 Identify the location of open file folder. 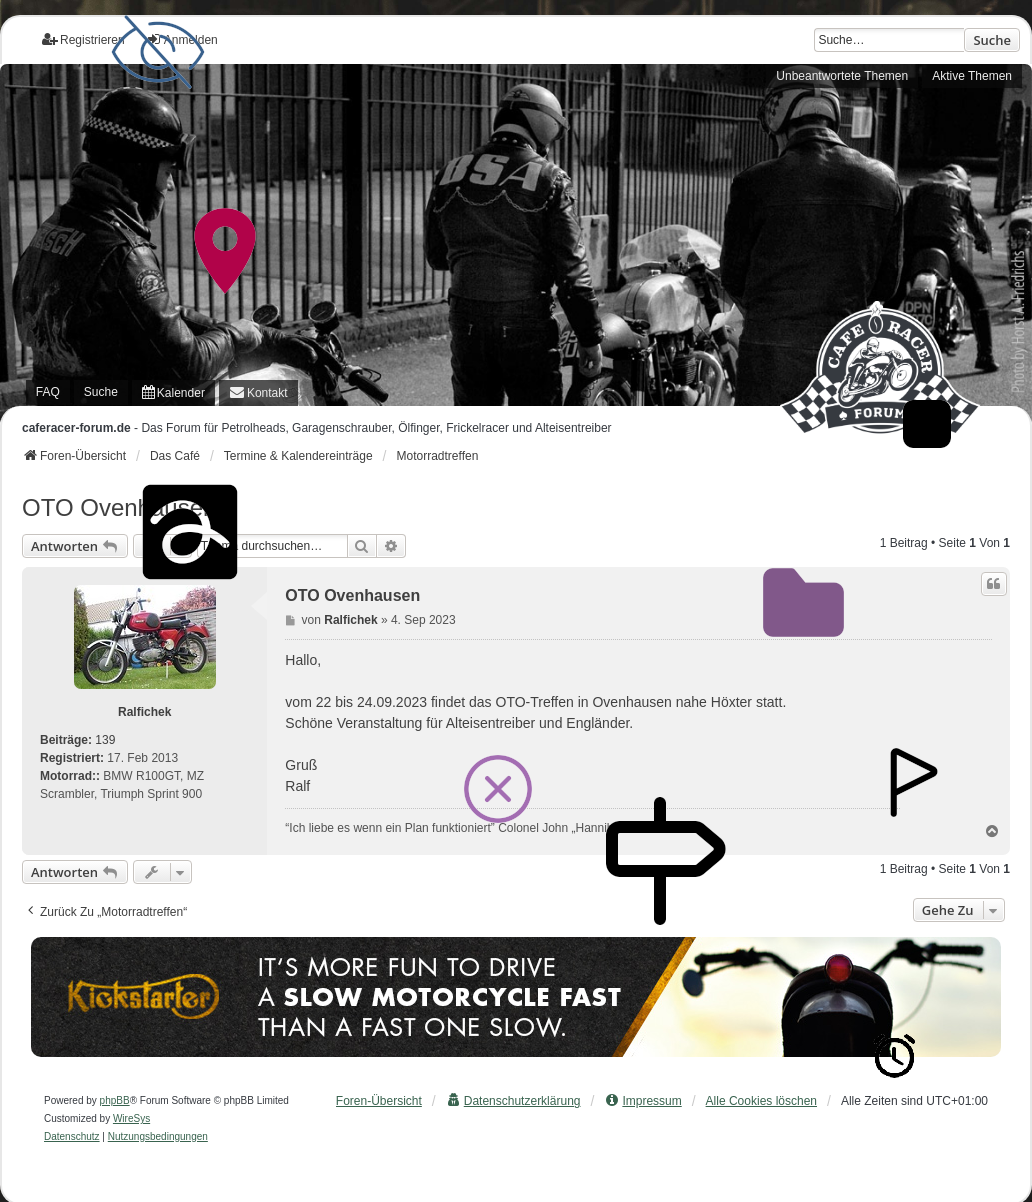
(803, 602).